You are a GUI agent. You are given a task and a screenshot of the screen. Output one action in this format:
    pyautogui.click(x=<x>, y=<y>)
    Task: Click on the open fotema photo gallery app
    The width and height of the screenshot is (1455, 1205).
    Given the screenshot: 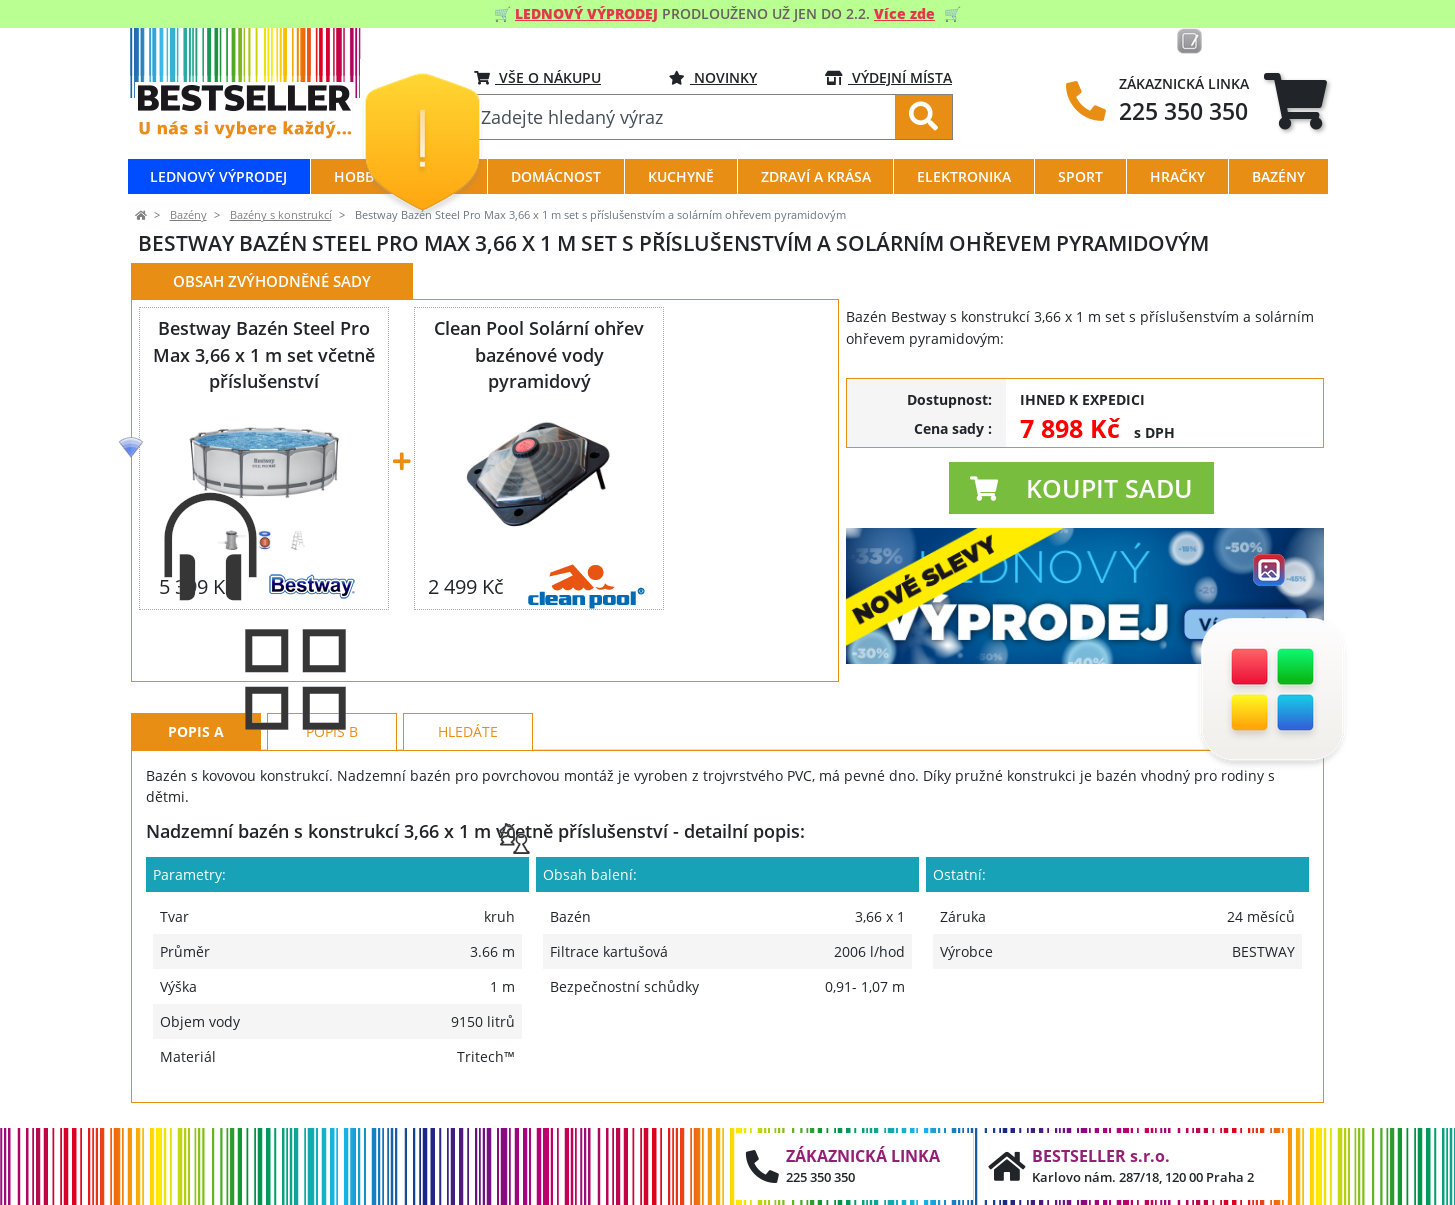 What is the action you would take?
    pyautogui.click(x=1269, y=570)
    